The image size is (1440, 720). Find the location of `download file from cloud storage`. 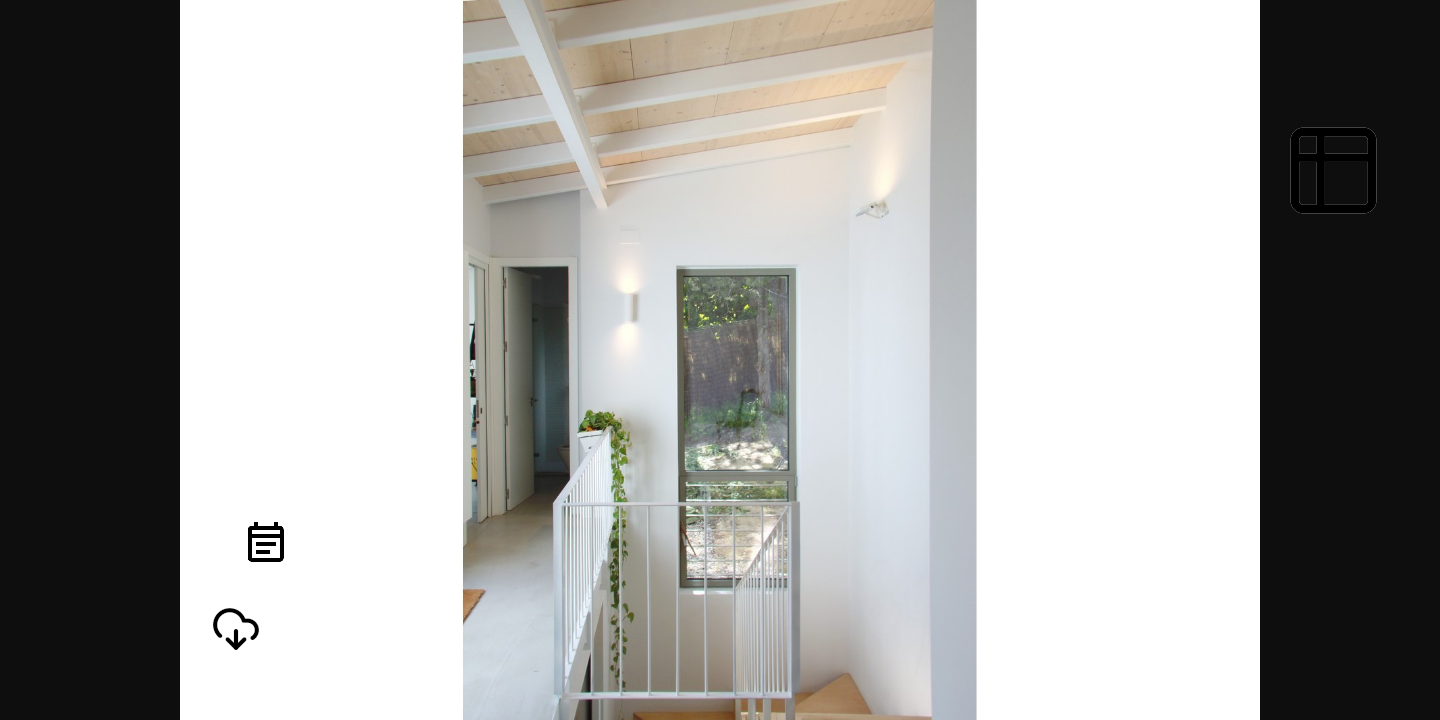

download file from cloud storage is located at coordinates (236, 629).